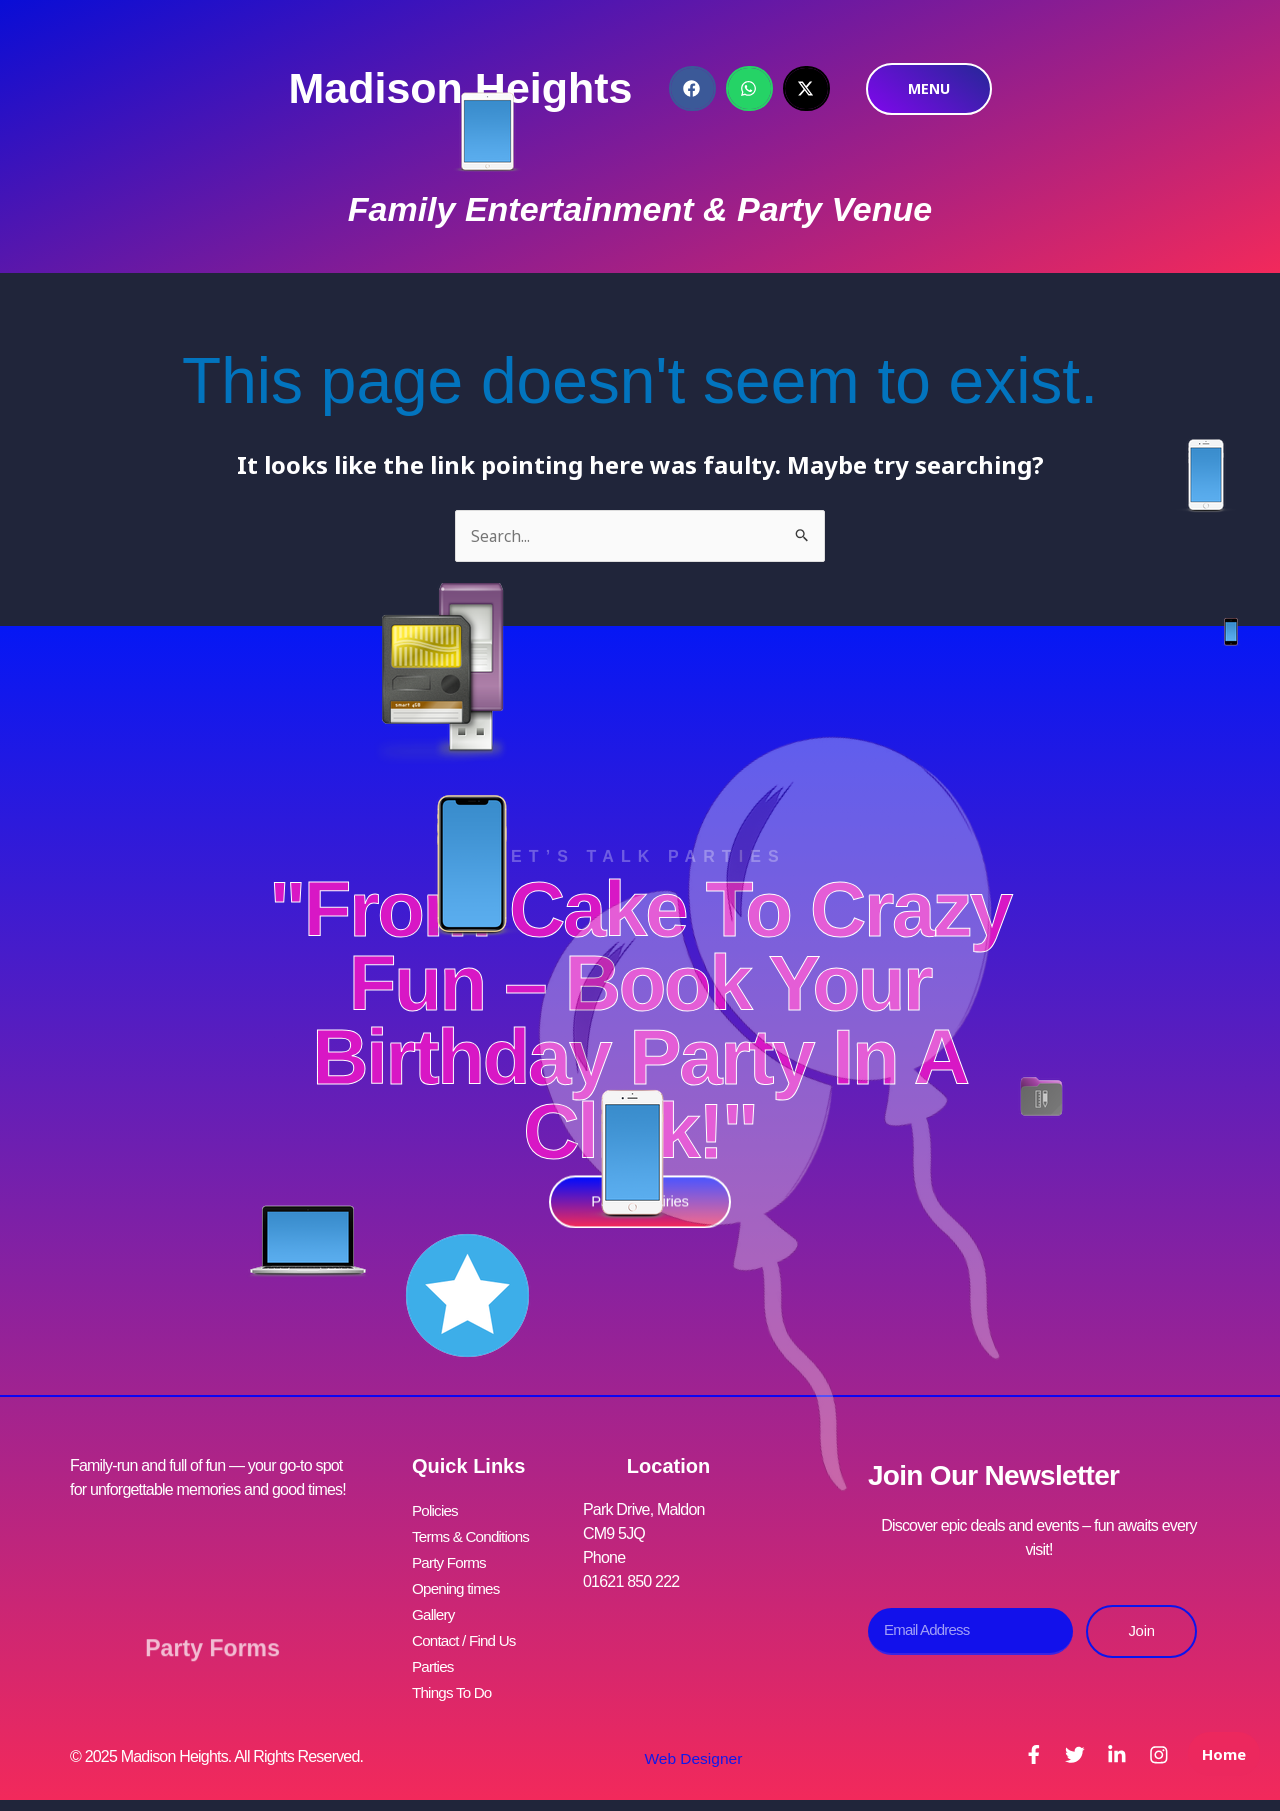  What do you see at coordinates (1041, 1096) in the screenshot?
I see `open templates folder` at bounding box center [1041, 1096].